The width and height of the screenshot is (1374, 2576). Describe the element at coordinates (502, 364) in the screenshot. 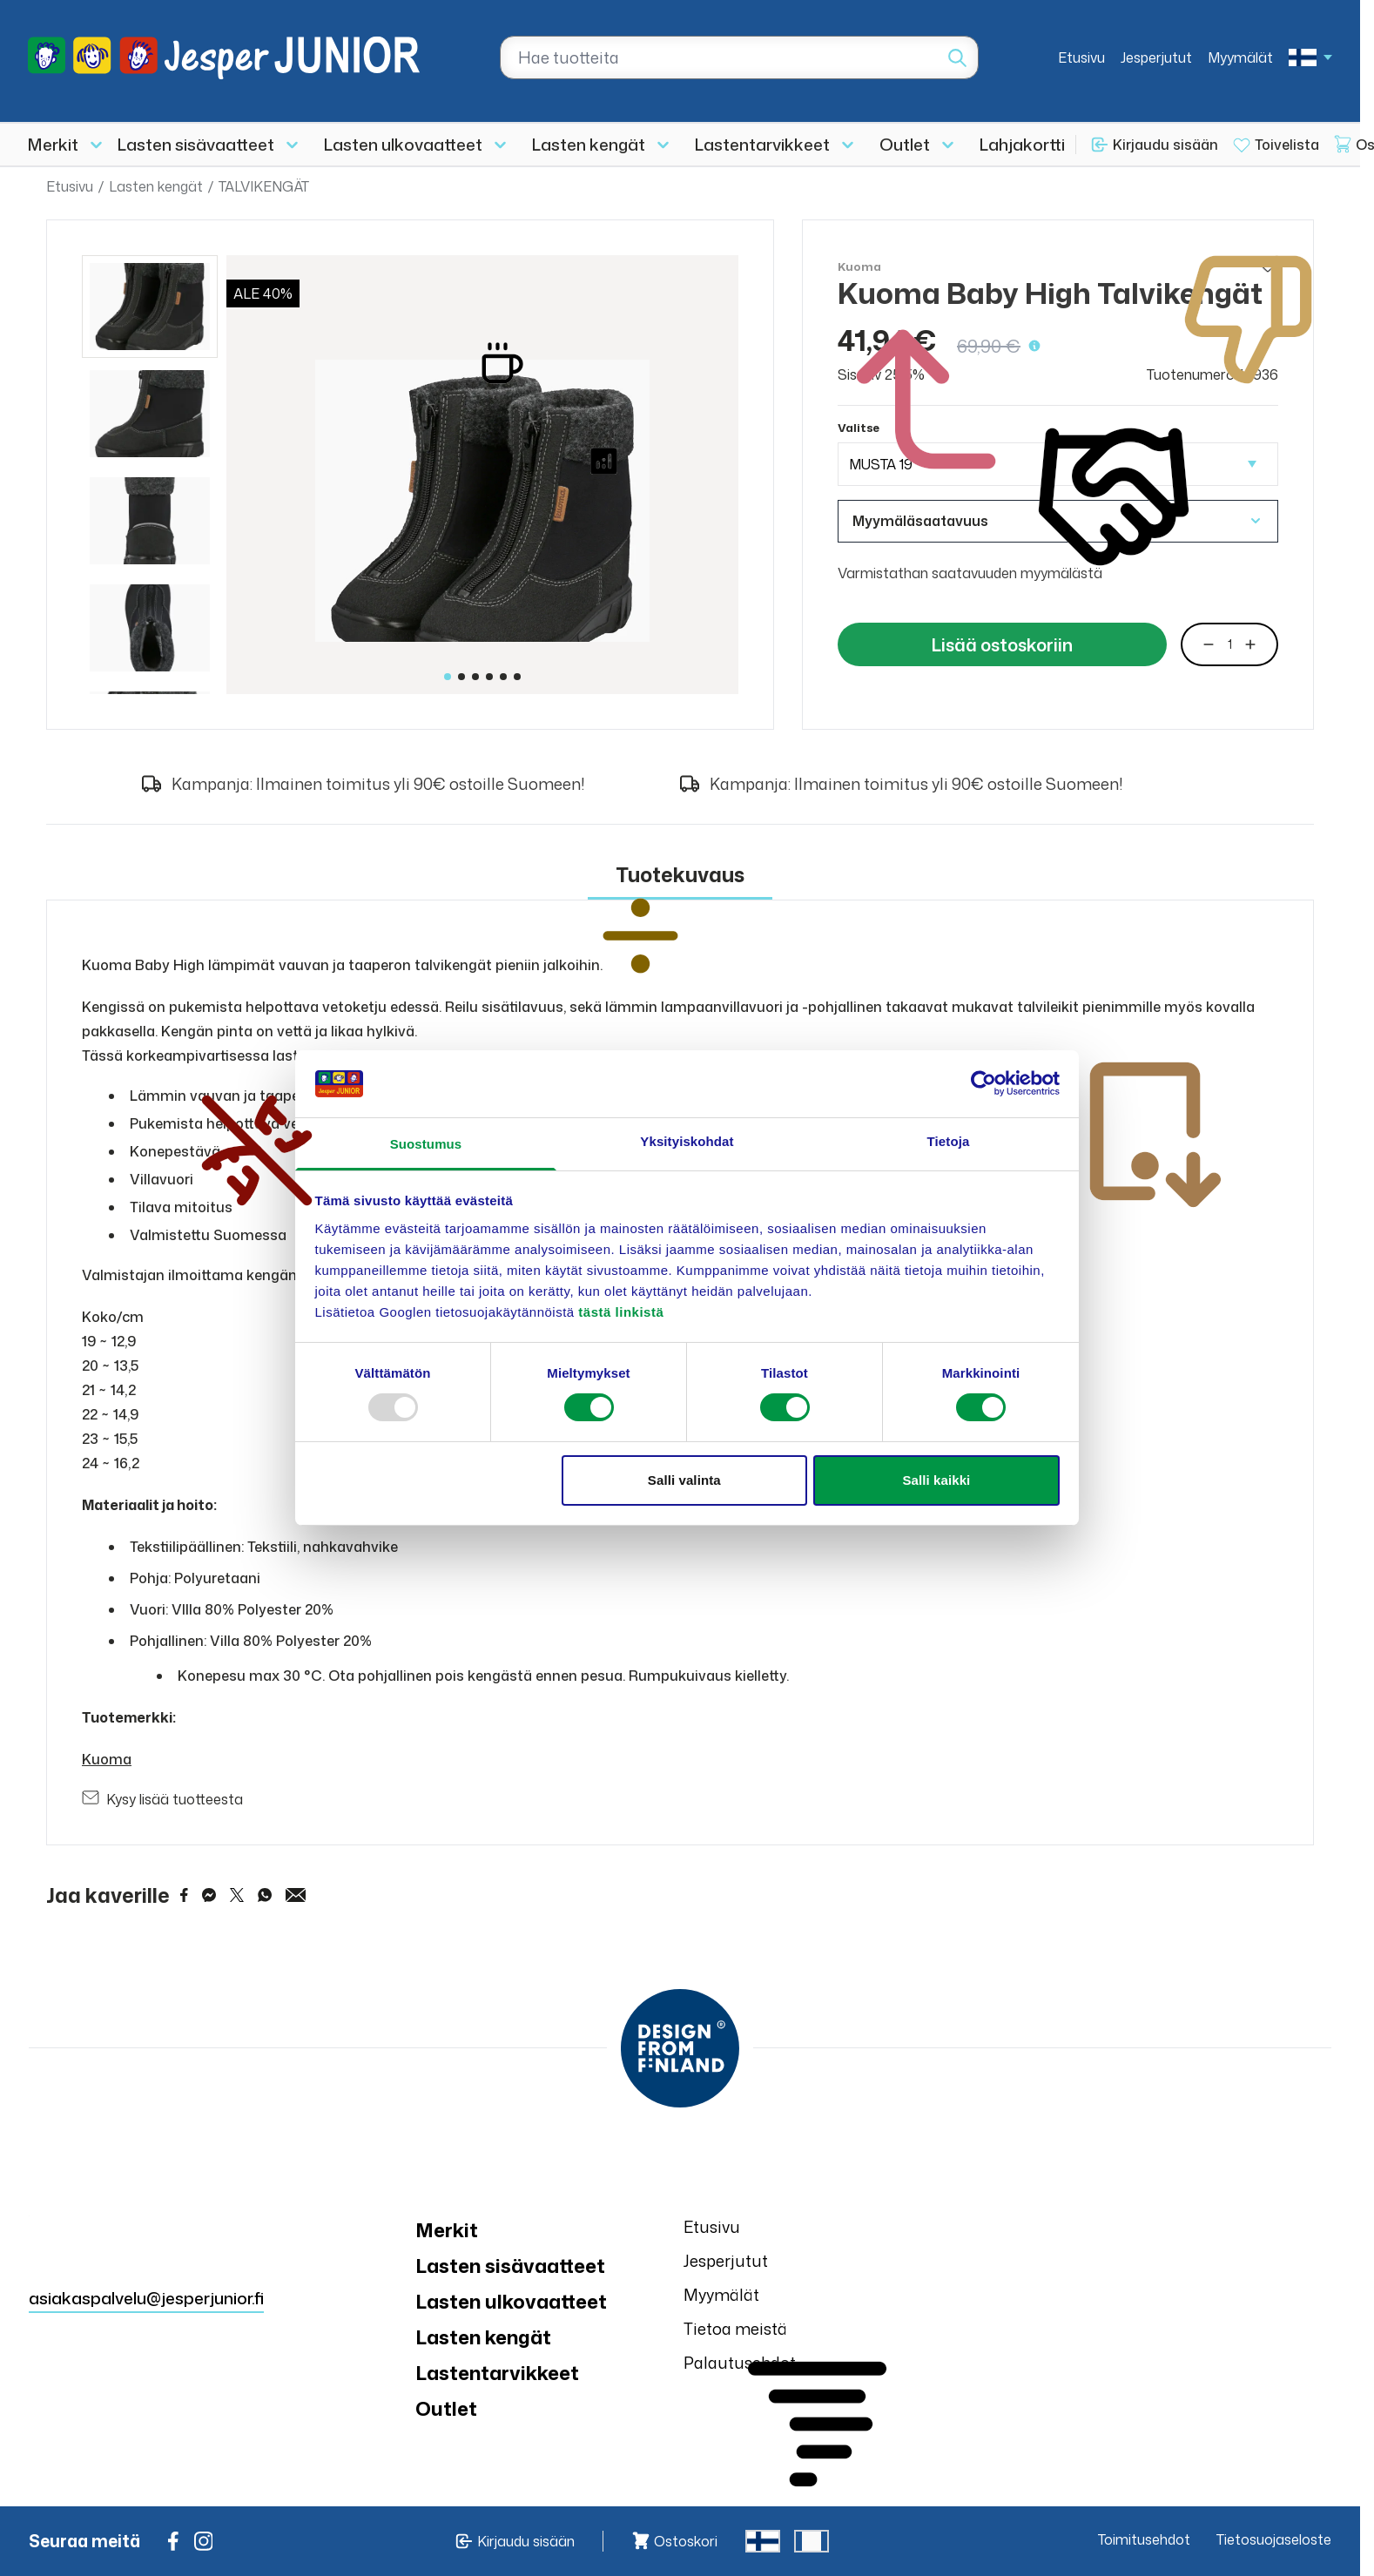

I see `take a coffee break or set a break reminder` at that location.